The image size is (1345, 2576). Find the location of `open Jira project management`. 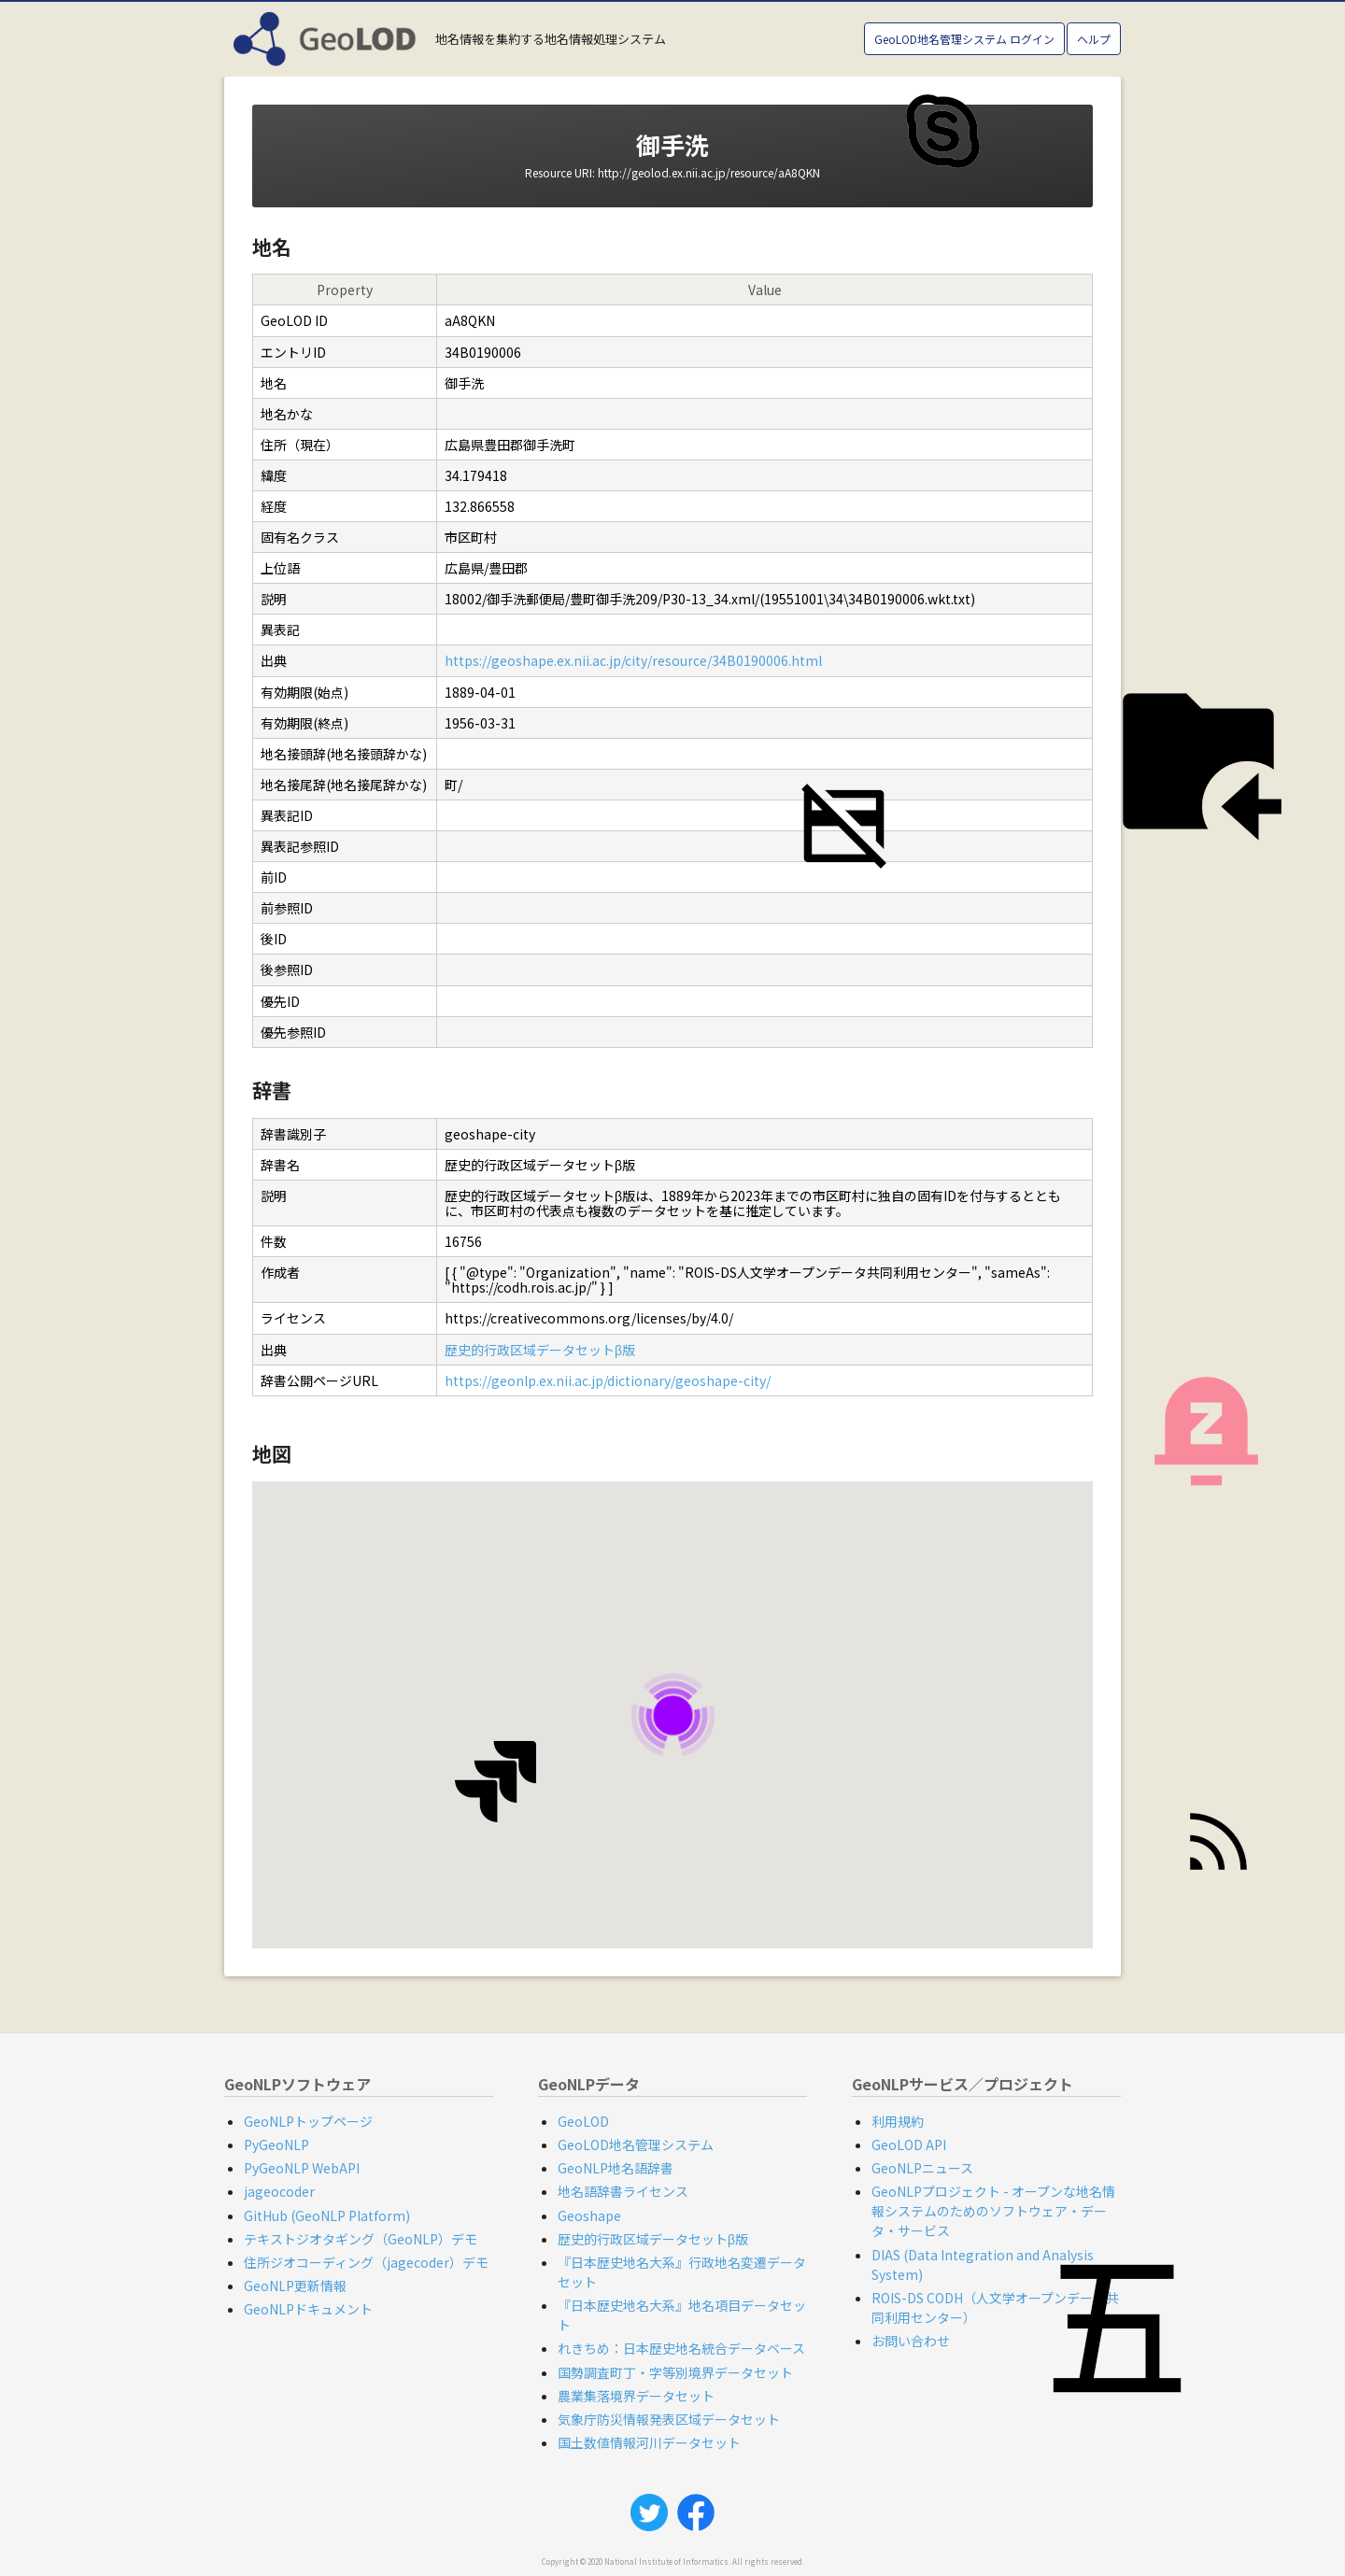

open Jira project management is located at coordinates (495, 1781).